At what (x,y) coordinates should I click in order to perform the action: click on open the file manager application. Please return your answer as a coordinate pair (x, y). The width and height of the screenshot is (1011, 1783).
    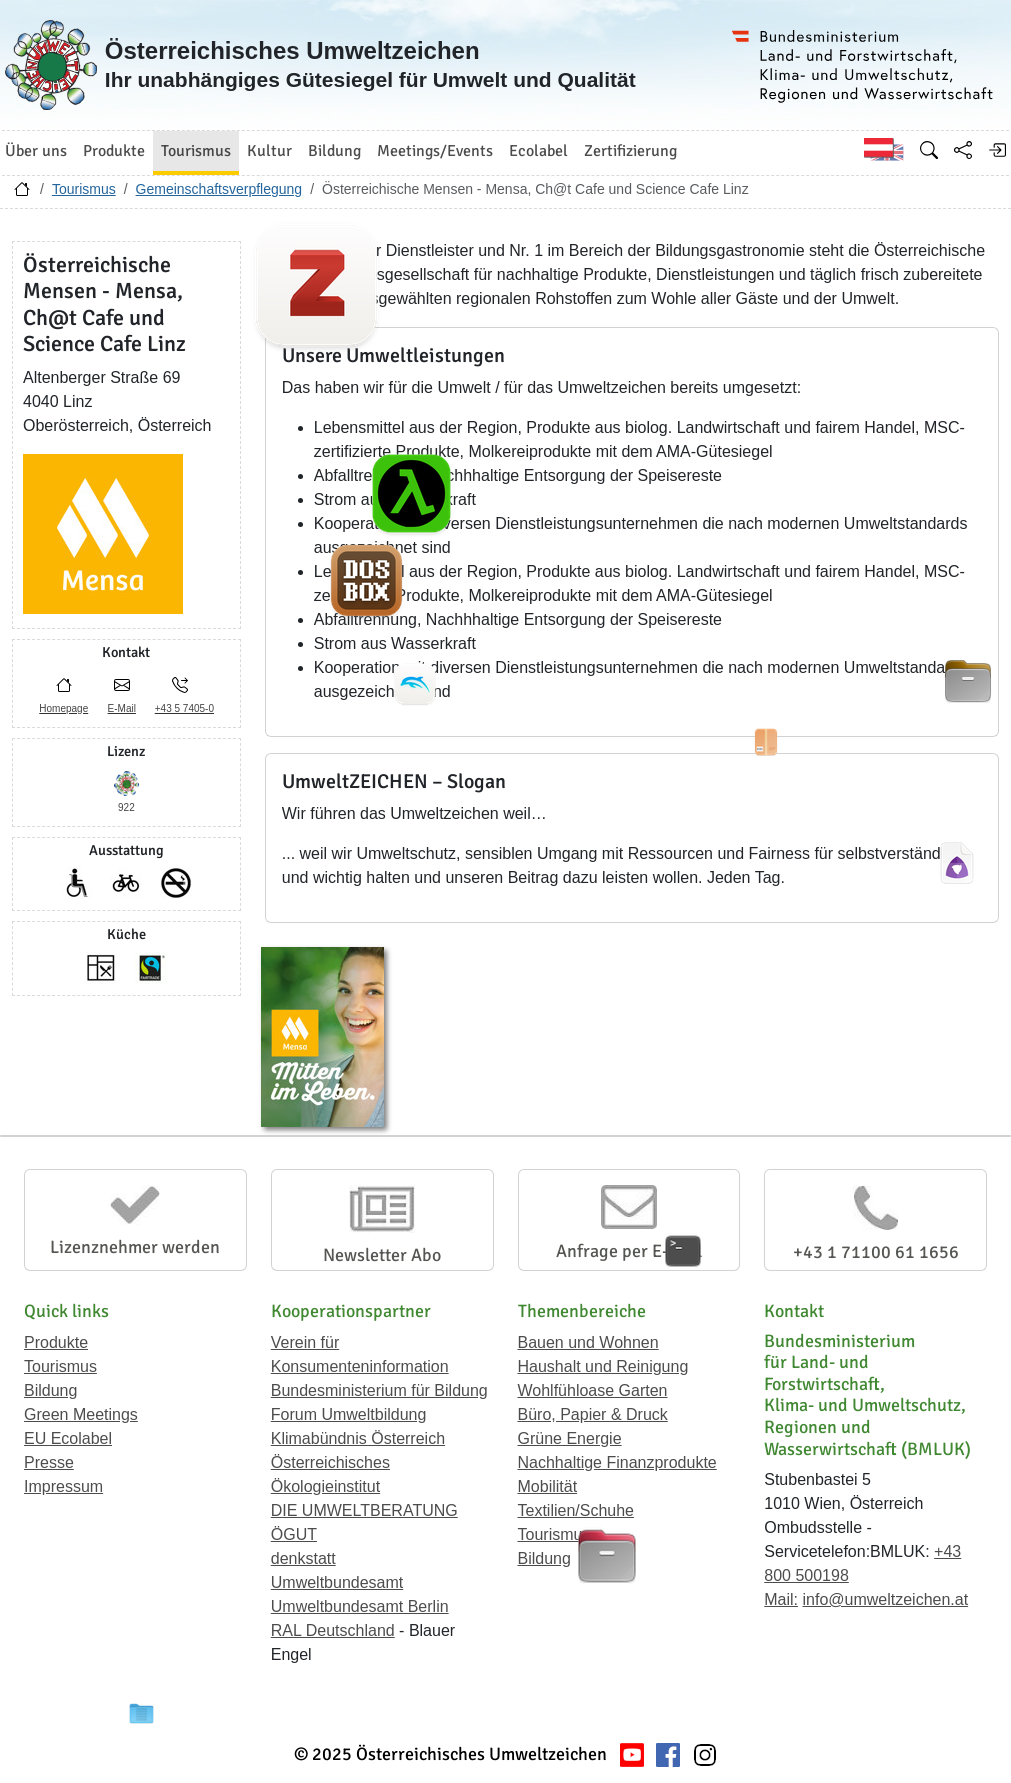
    Looking at the image, I should click on (607, 1556).